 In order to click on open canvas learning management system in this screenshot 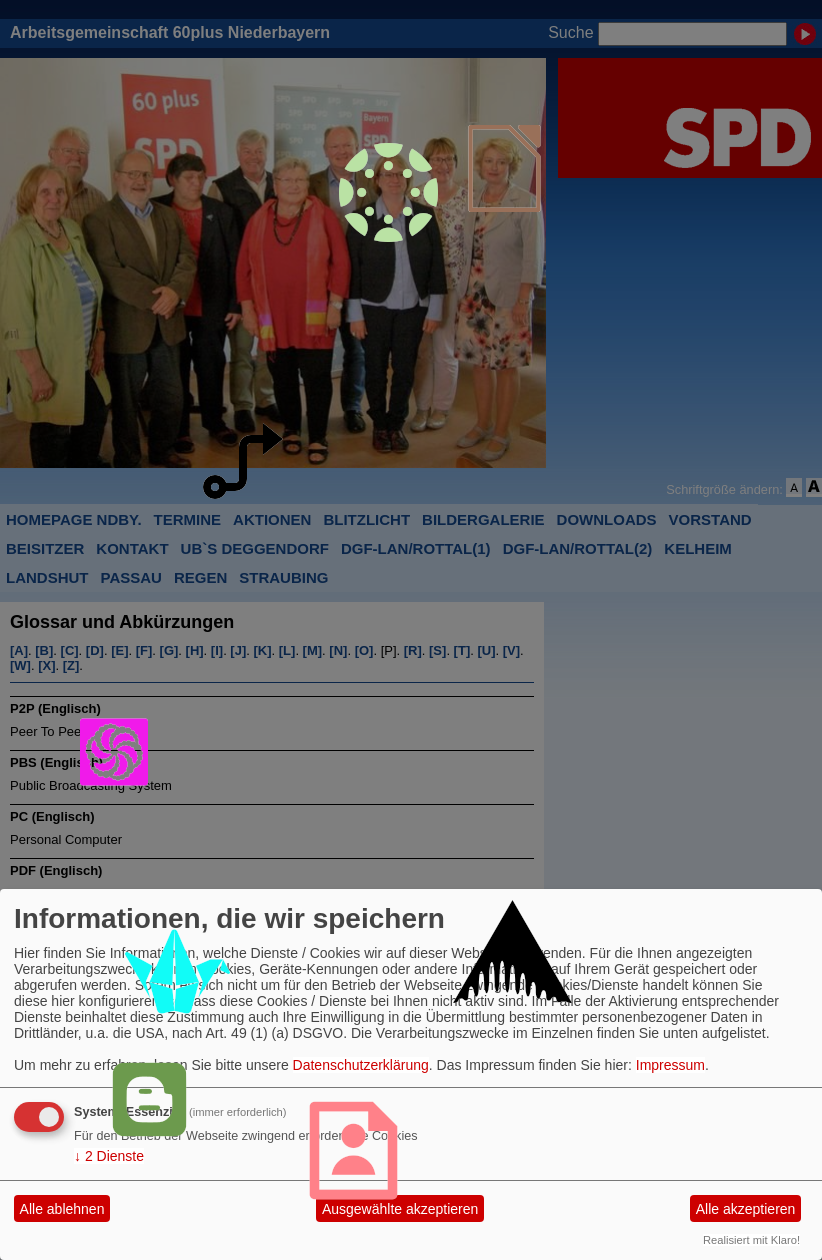, I will do `click(388, 192)`.